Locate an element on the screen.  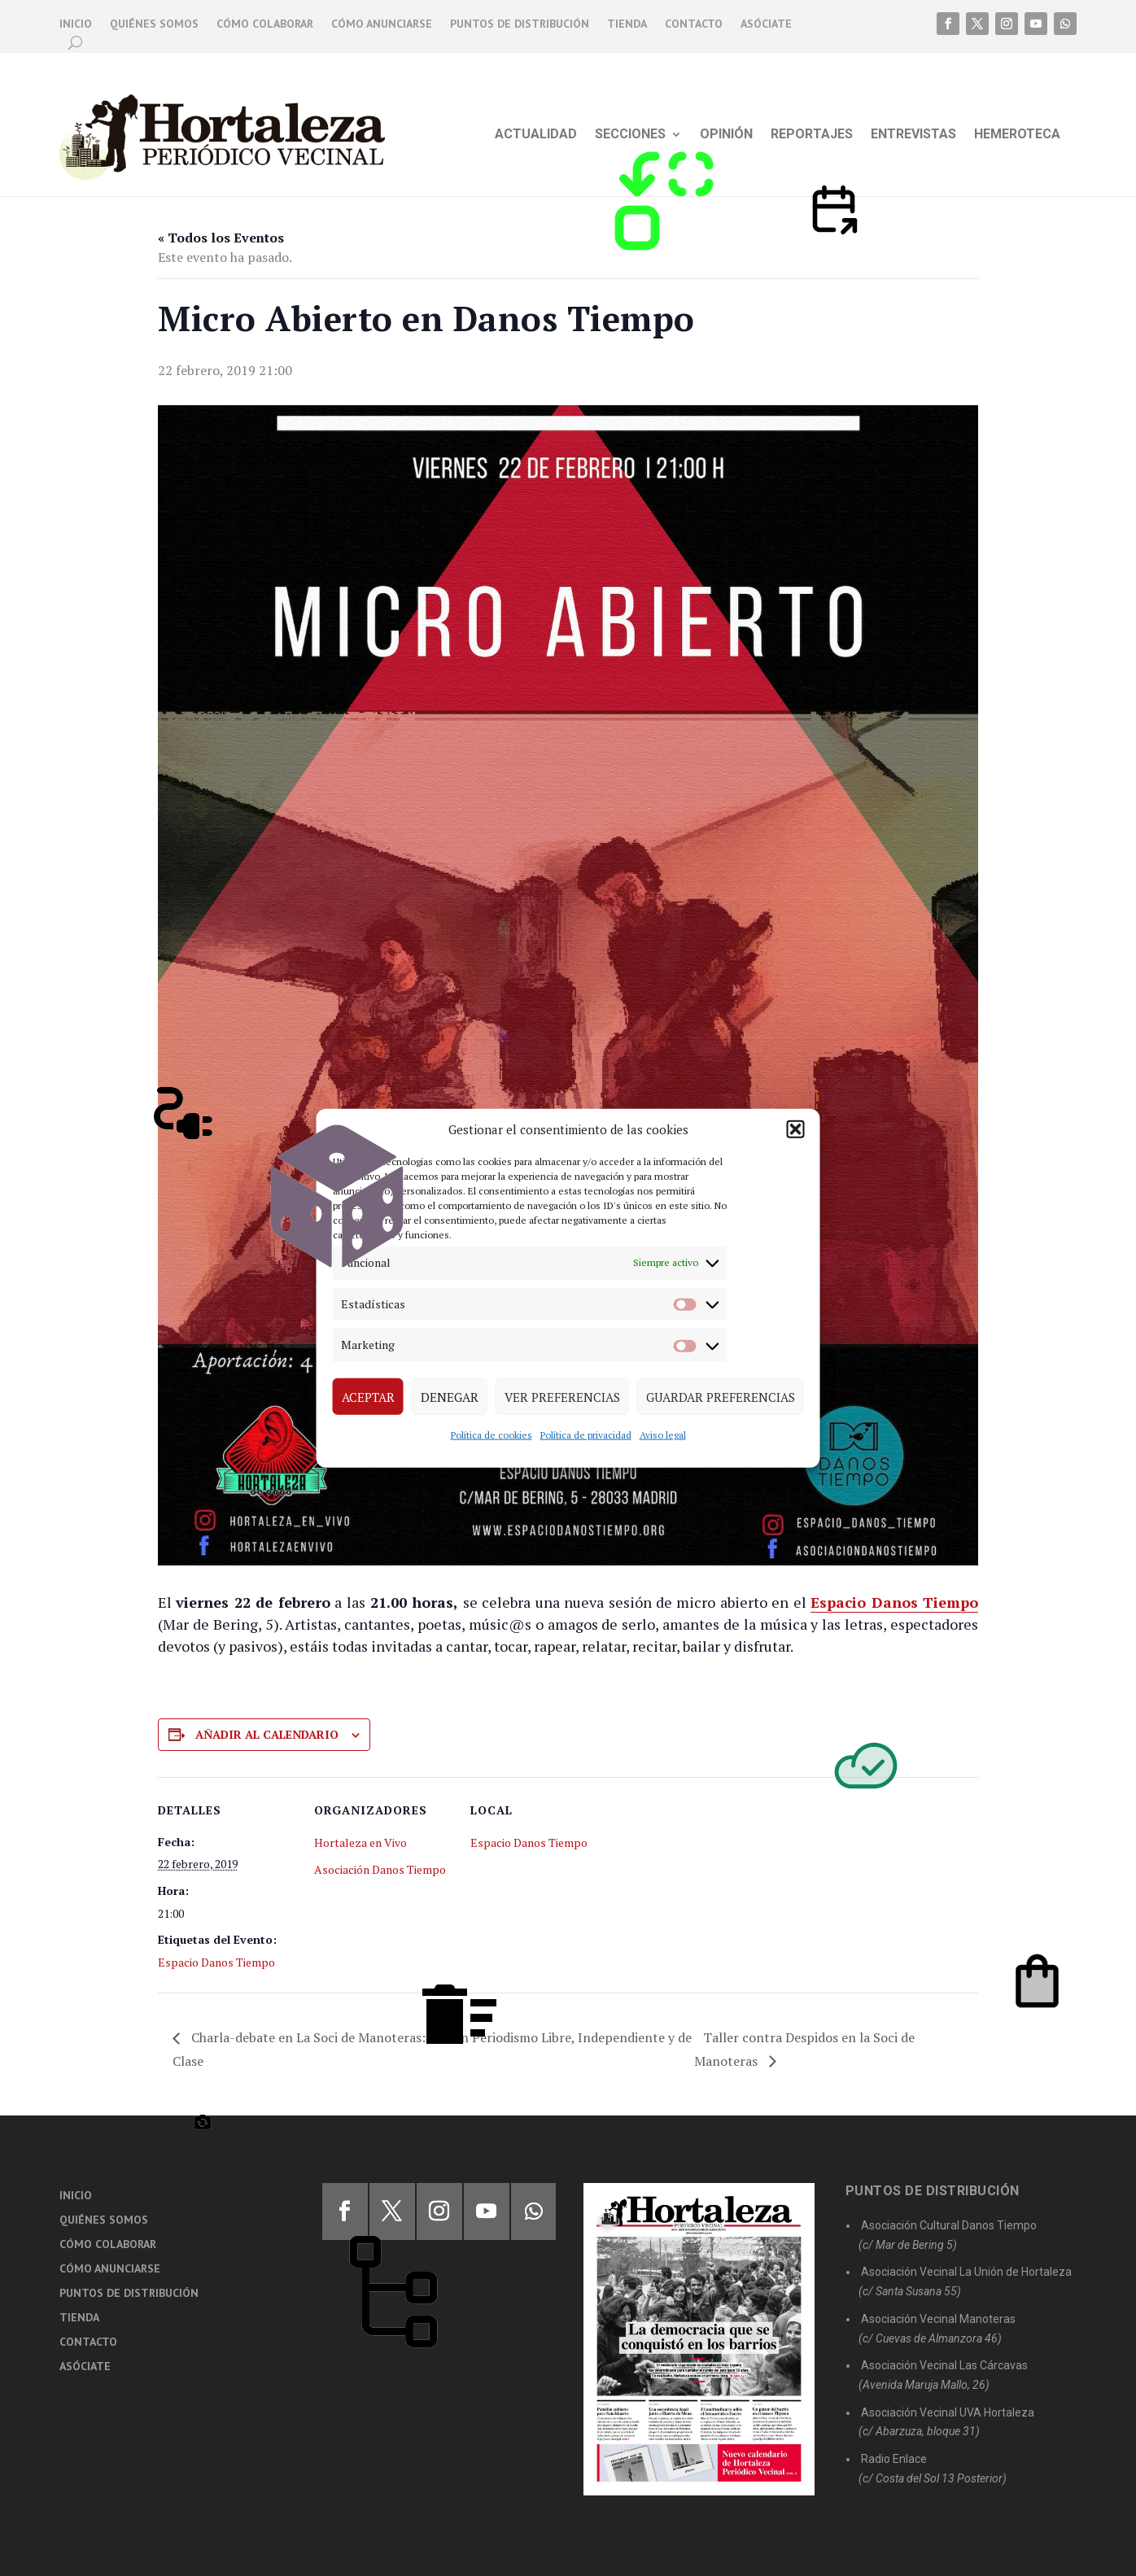
delete all selected items is located at coordinates (459, 2014).